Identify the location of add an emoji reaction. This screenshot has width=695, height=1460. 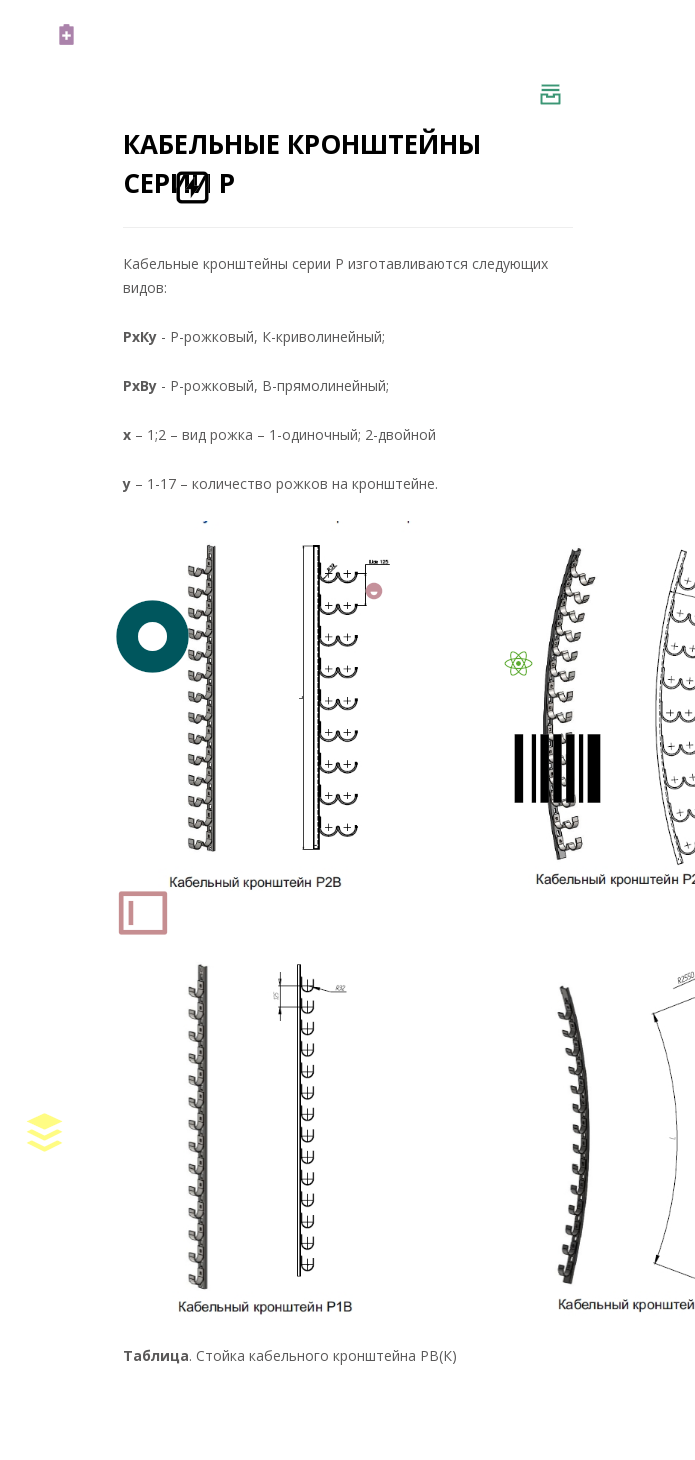
(374, 591).